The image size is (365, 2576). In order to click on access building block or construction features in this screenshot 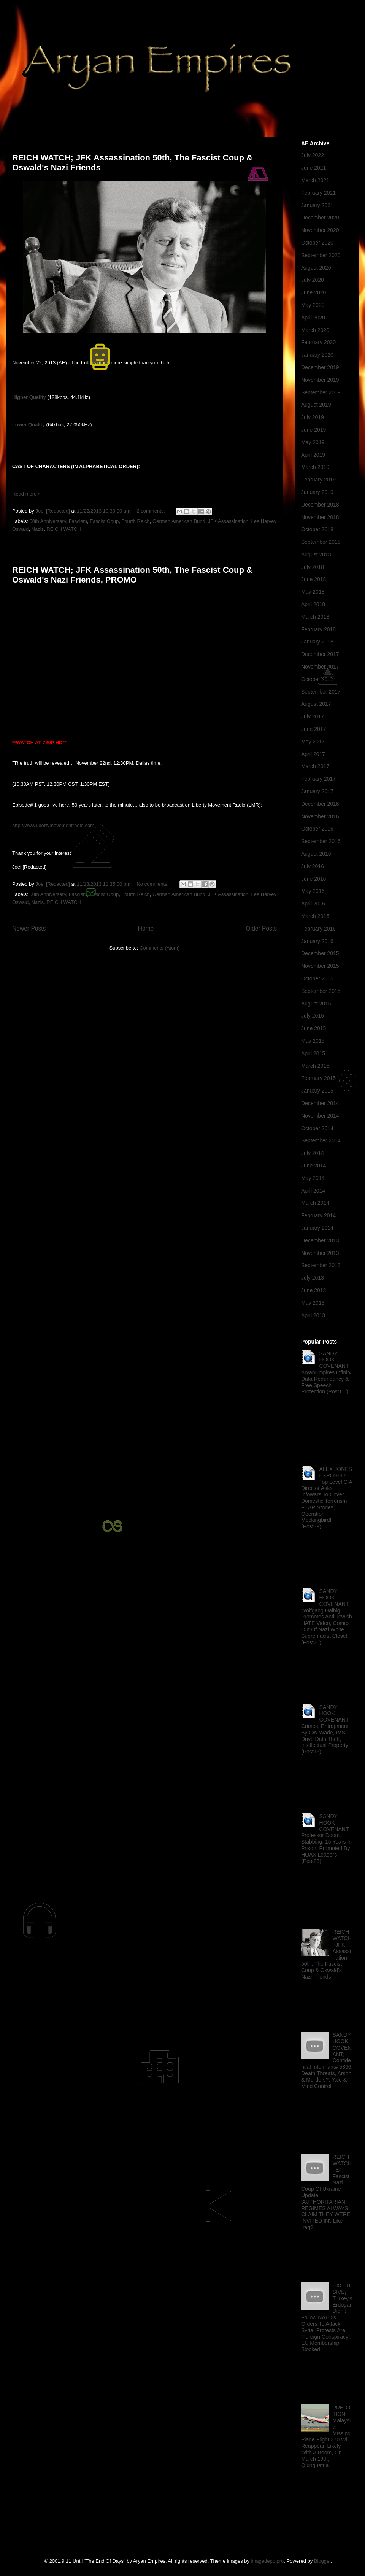, I will do `click(100, 357)`.